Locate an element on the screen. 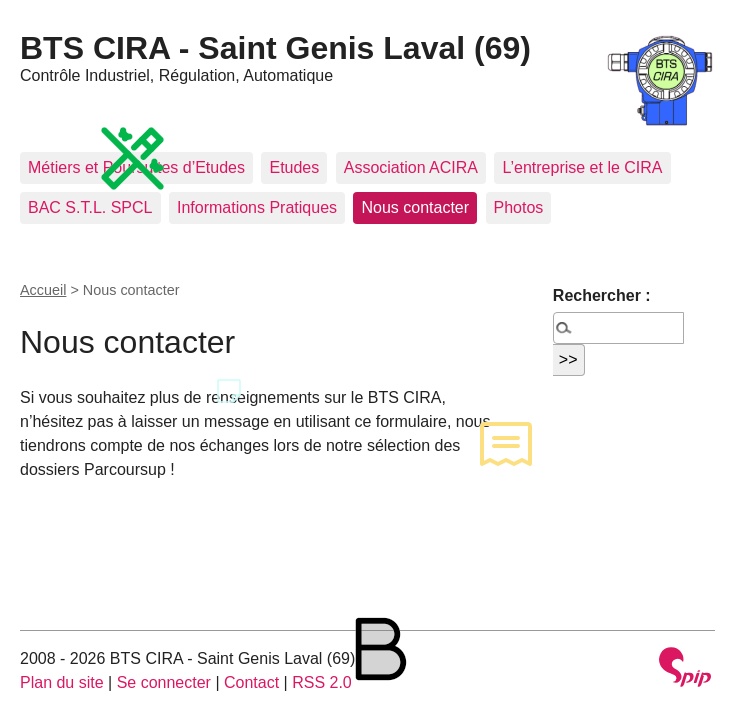 This screenshot has width=735, height=724. disable magic wand or auto-enhance feature is located at coordinates (132, 158).